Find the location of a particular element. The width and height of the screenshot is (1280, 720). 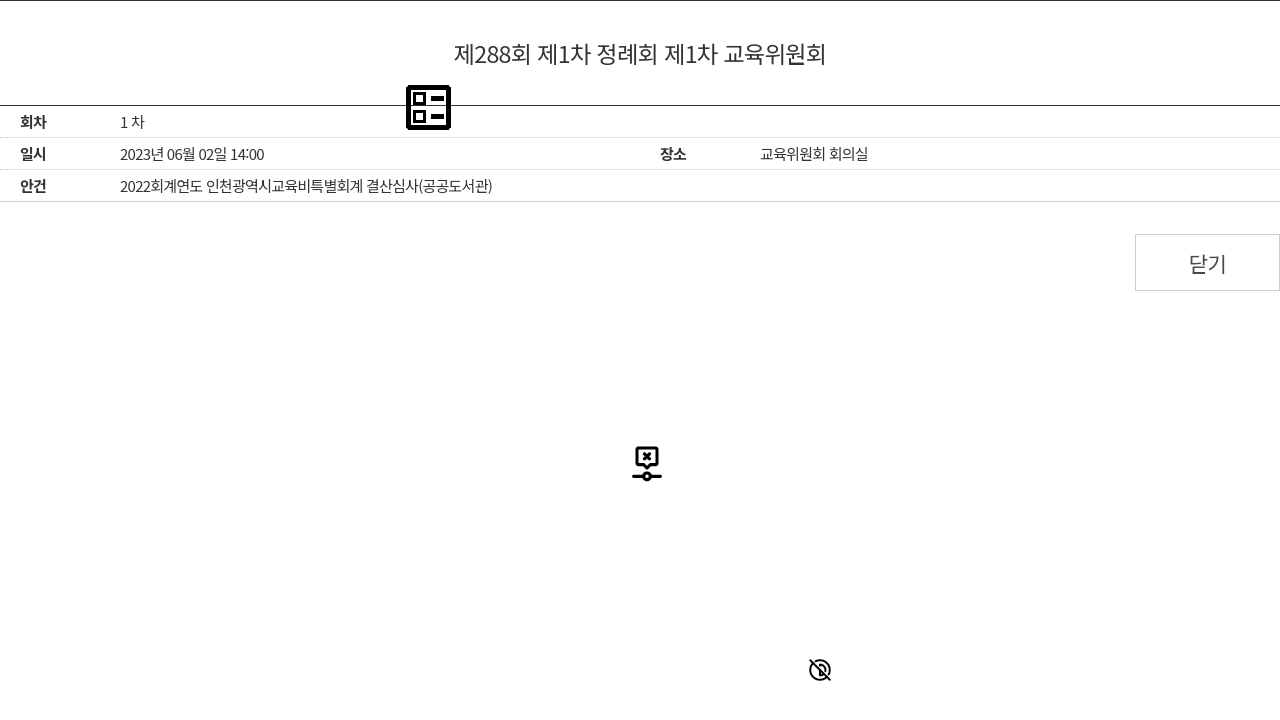

disable contrast adjustment is located at coordinates (820, 670).